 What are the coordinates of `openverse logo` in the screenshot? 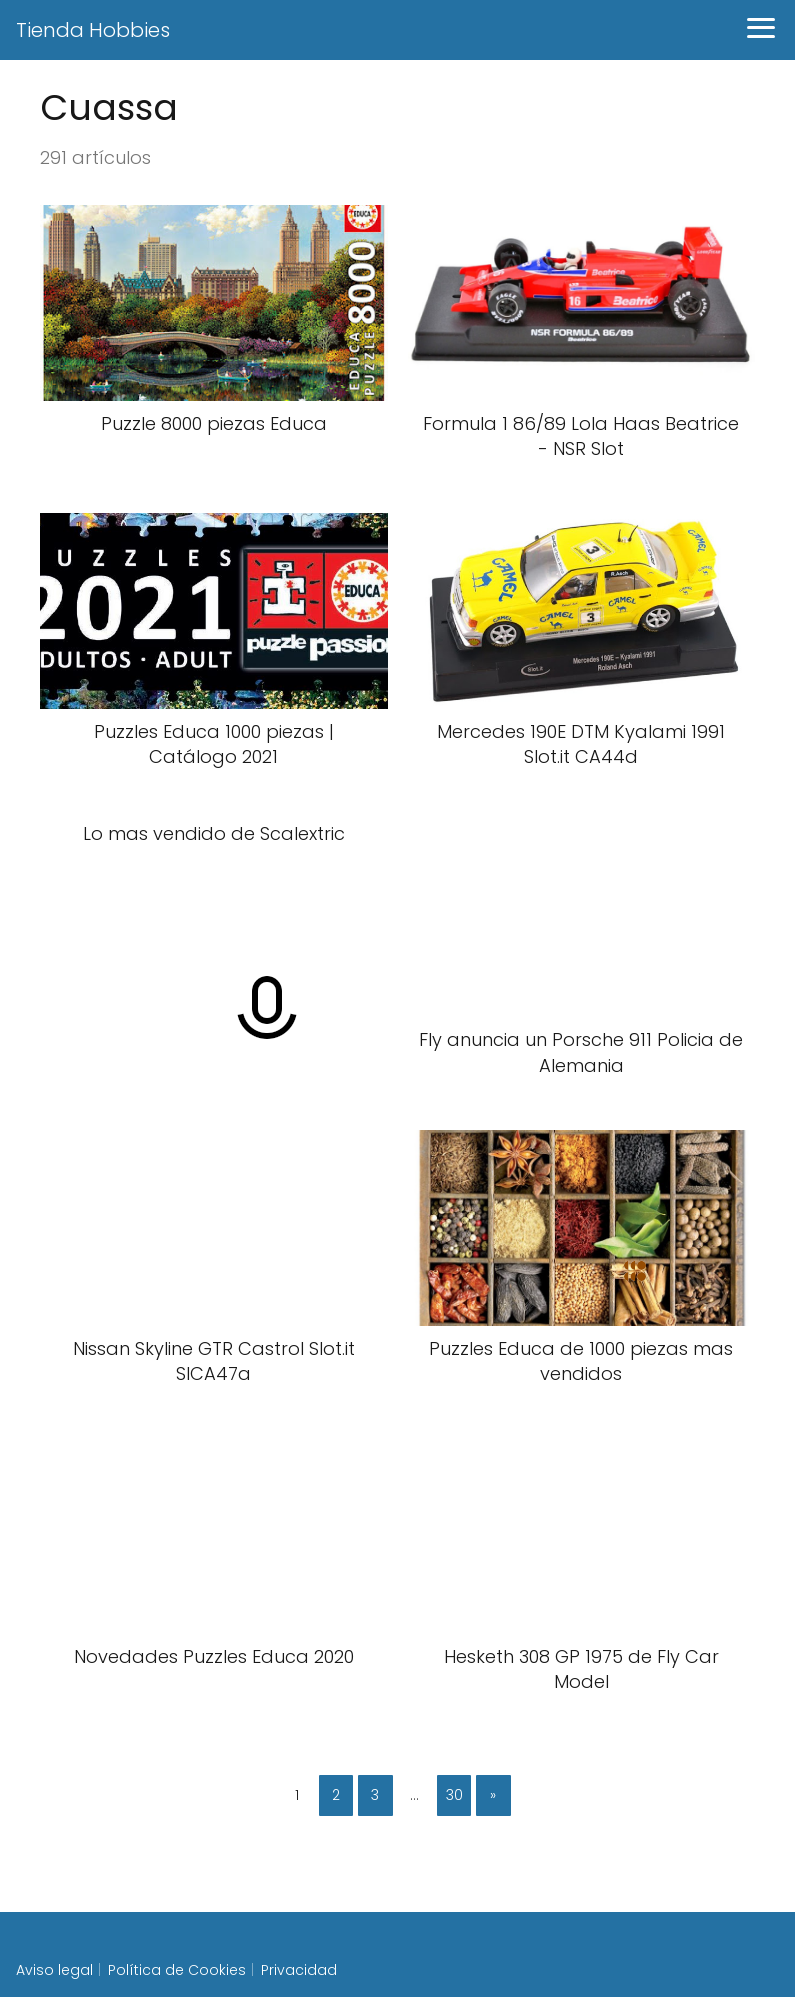 It's located at (635, 1271).